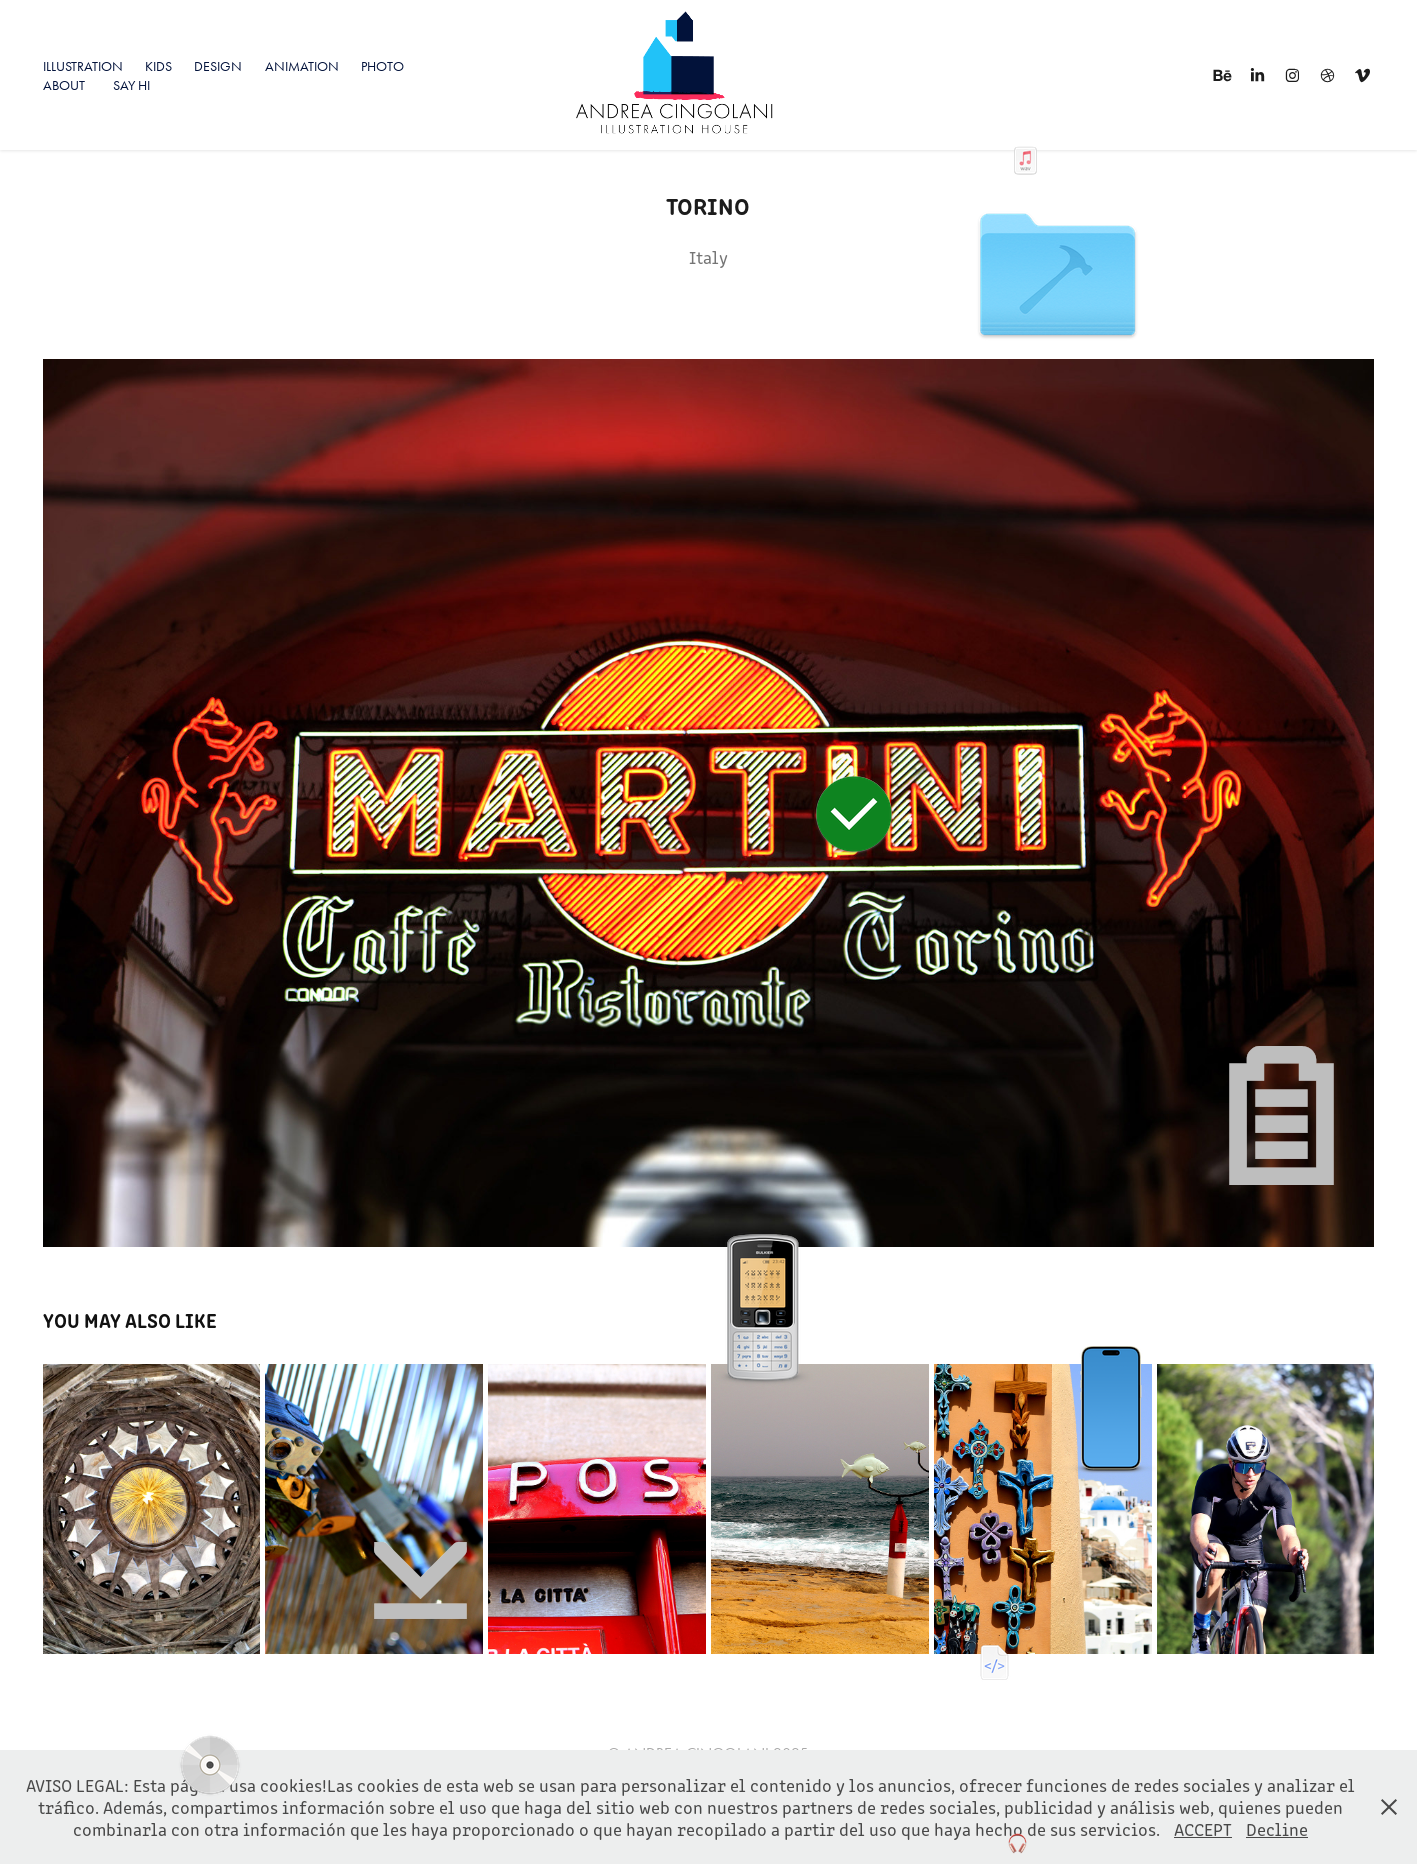  I want to click on airpods max headphones in red, so click(1017, 1843).